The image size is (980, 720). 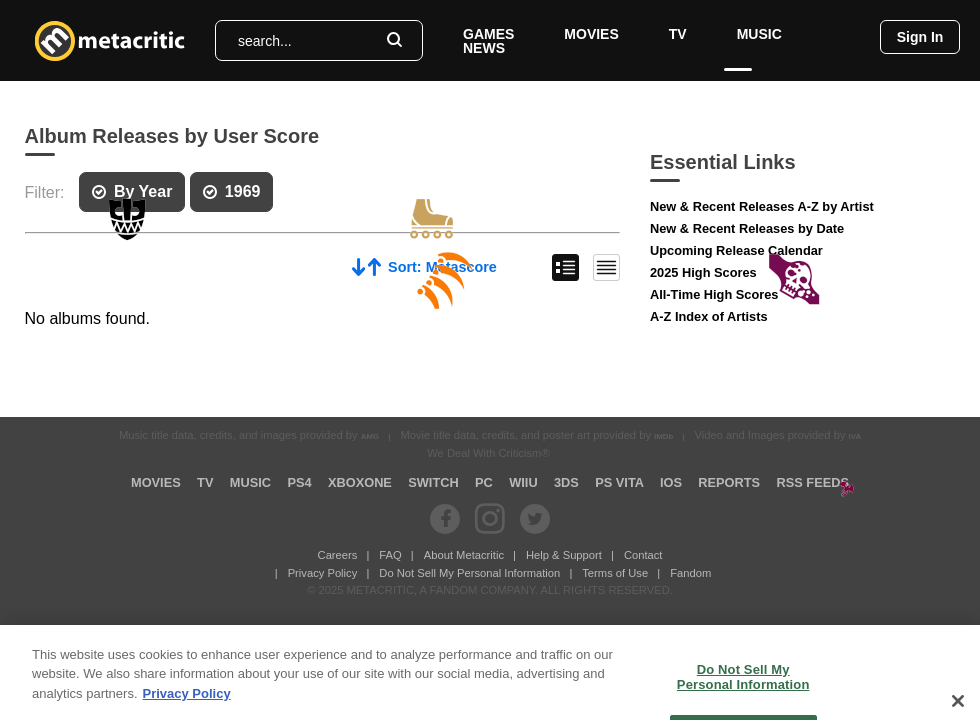 What do you see at coordinates (794, 279) in the screenshot?
I see `activate disintegrate ability or spell` at bounding box center [794, 279].